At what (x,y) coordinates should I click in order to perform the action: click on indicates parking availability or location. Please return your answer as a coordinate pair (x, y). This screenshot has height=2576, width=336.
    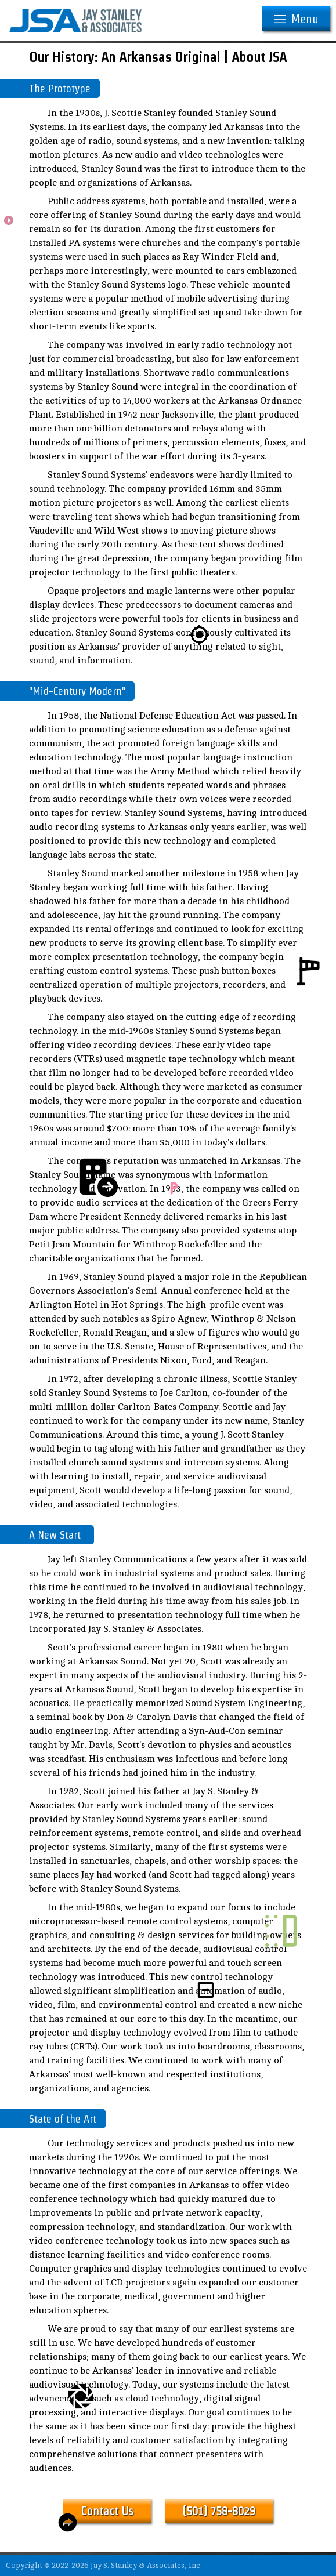
    Looking at the image, I should click on (174, 1188).